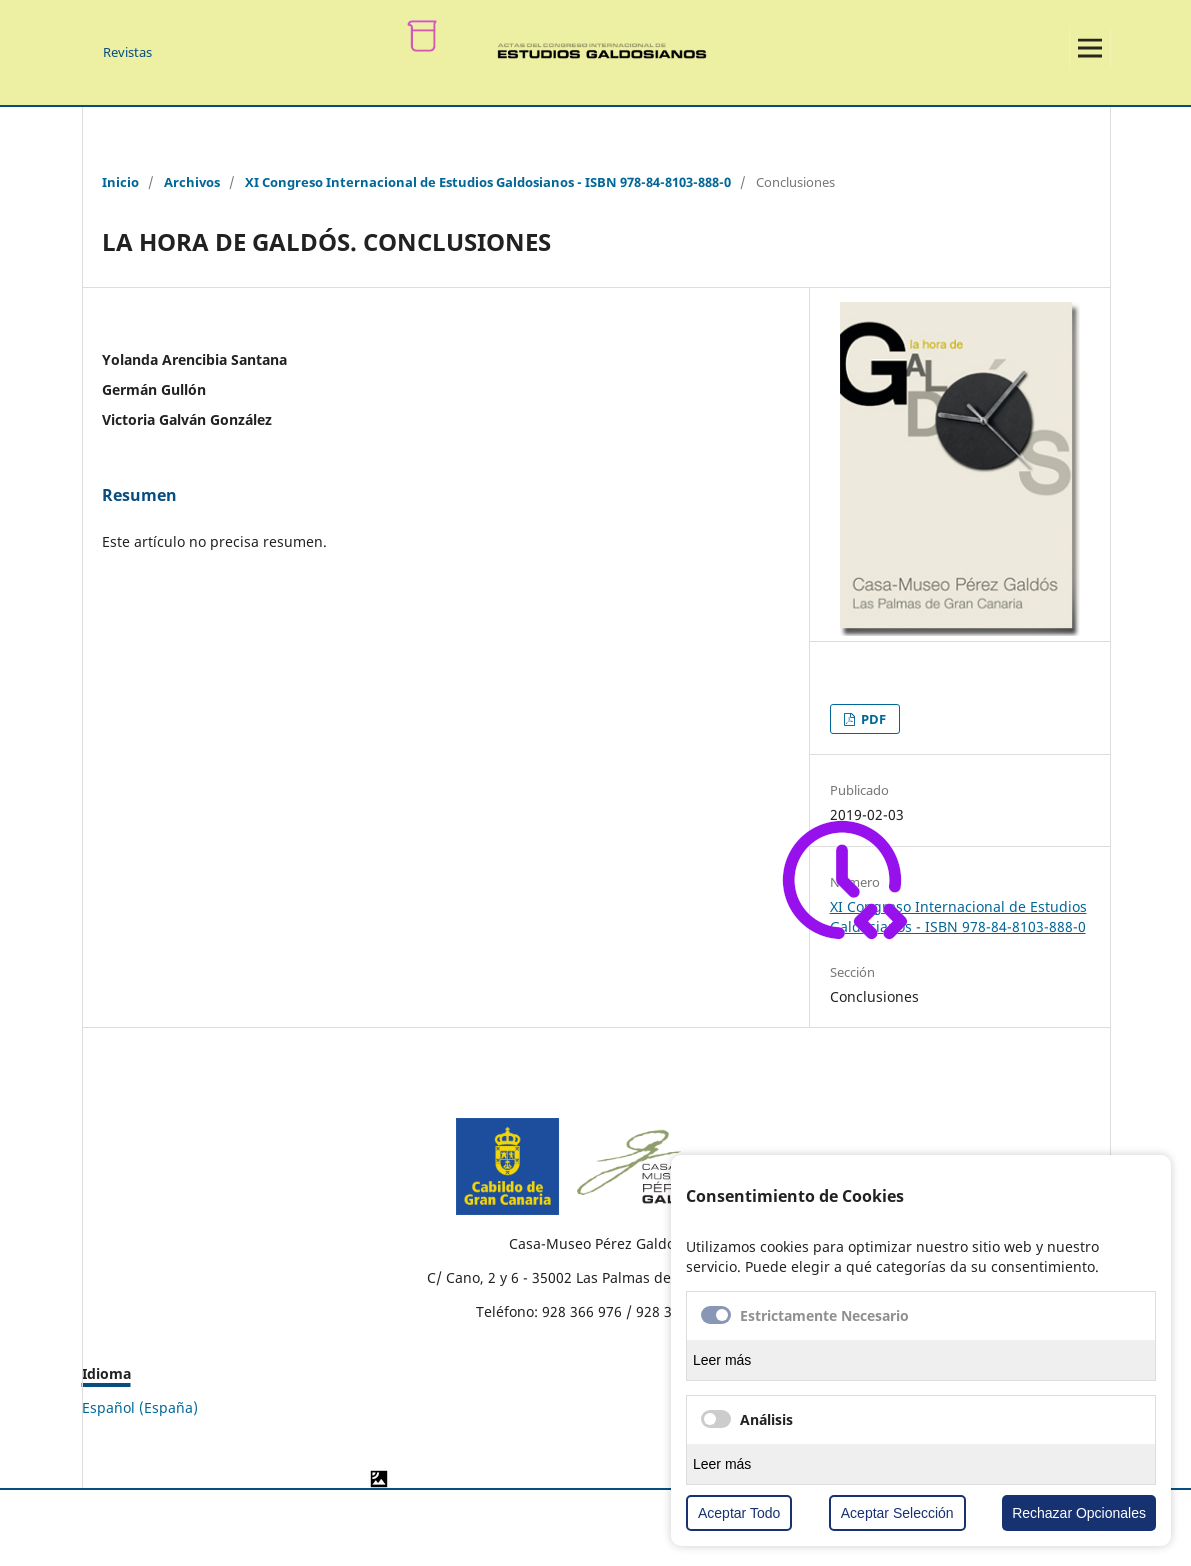 This screenshot has width=1191, height=1566. Describe the element at coordinates (379, 1479) in the screenshot. I see `switch to satellite map view` at that location.